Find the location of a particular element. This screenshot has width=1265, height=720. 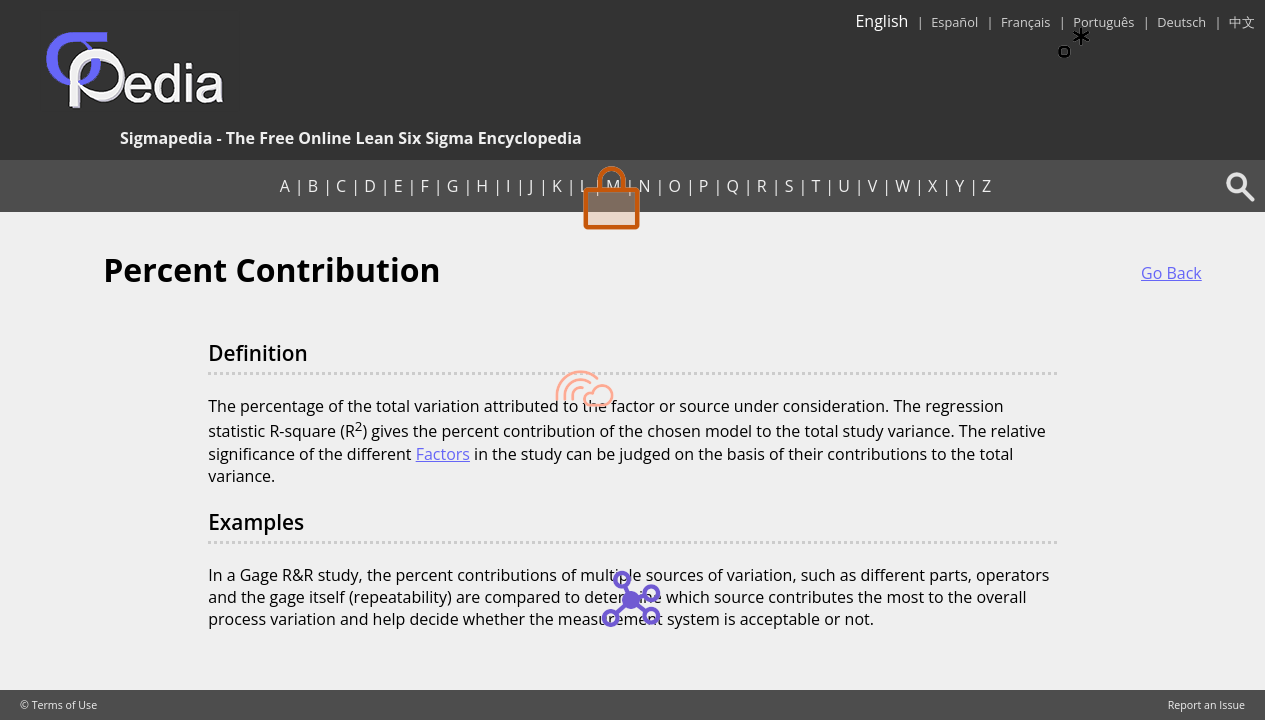

view weather conditions is located at coordinates (584, 387).